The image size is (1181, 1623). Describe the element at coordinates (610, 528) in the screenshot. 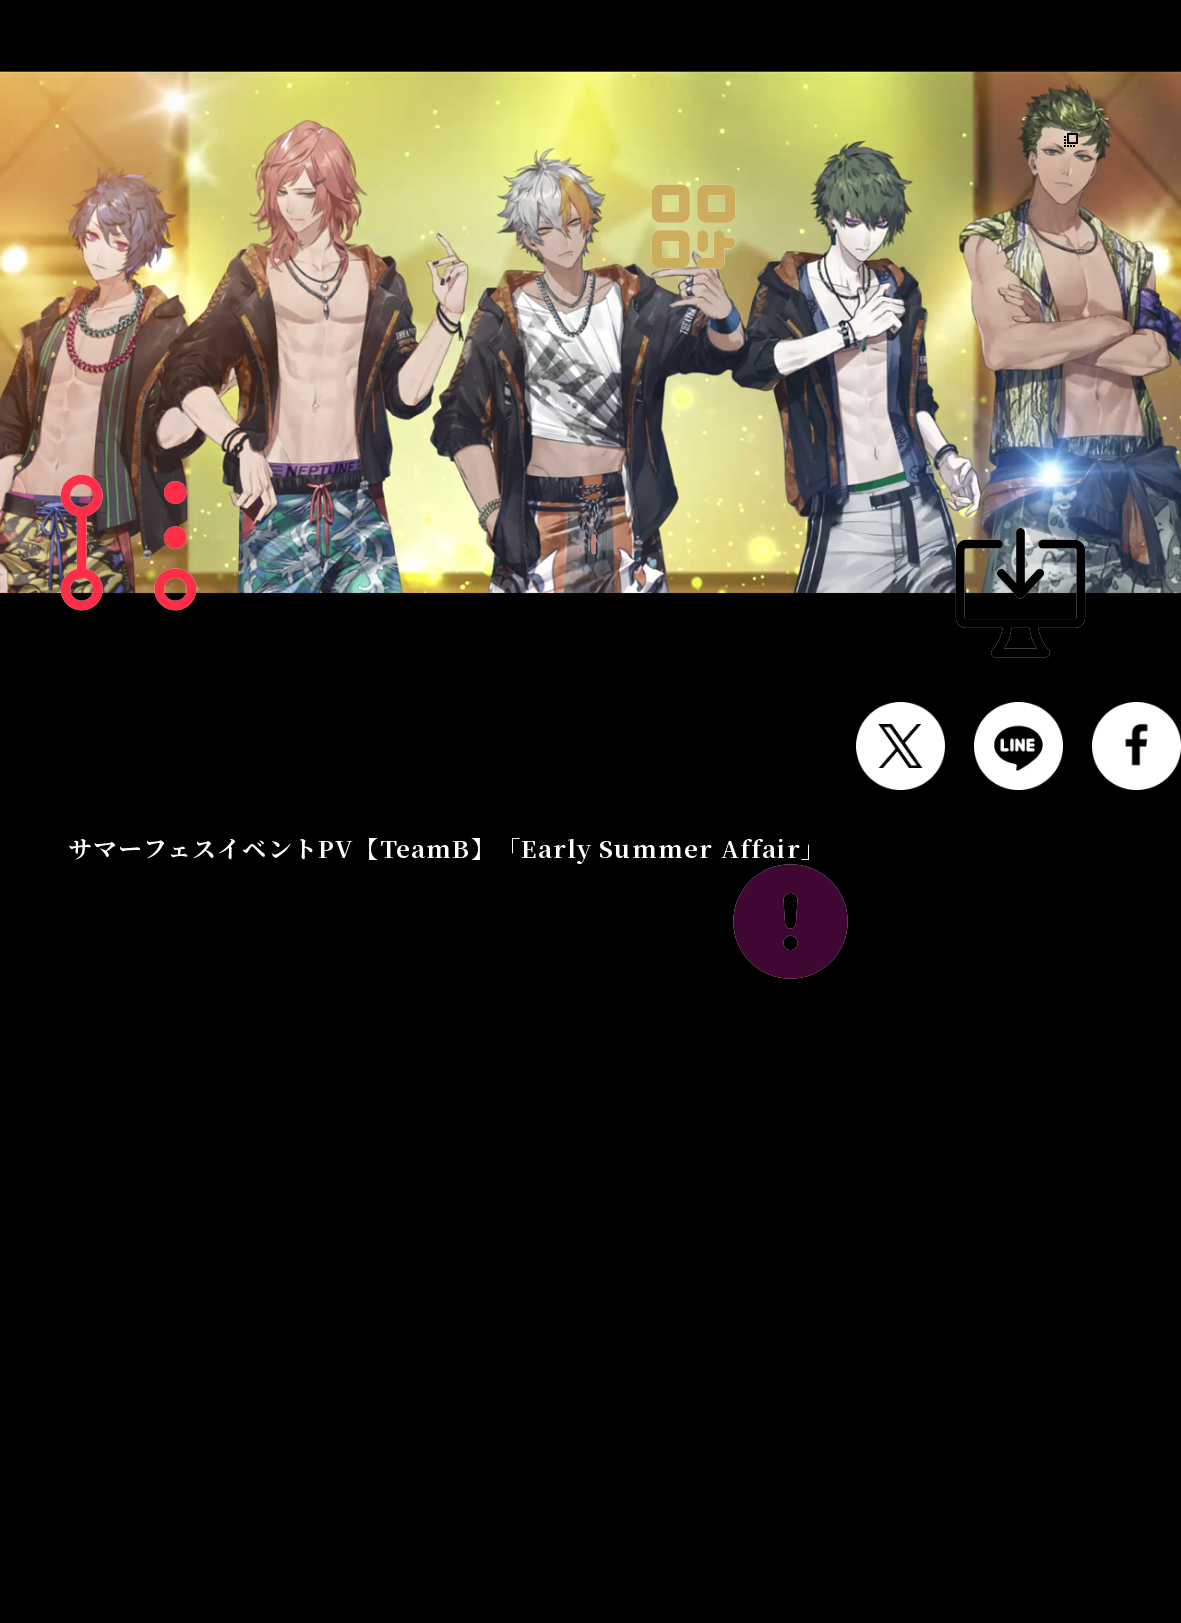

I see `indicates weak cellular network signal` at that location.